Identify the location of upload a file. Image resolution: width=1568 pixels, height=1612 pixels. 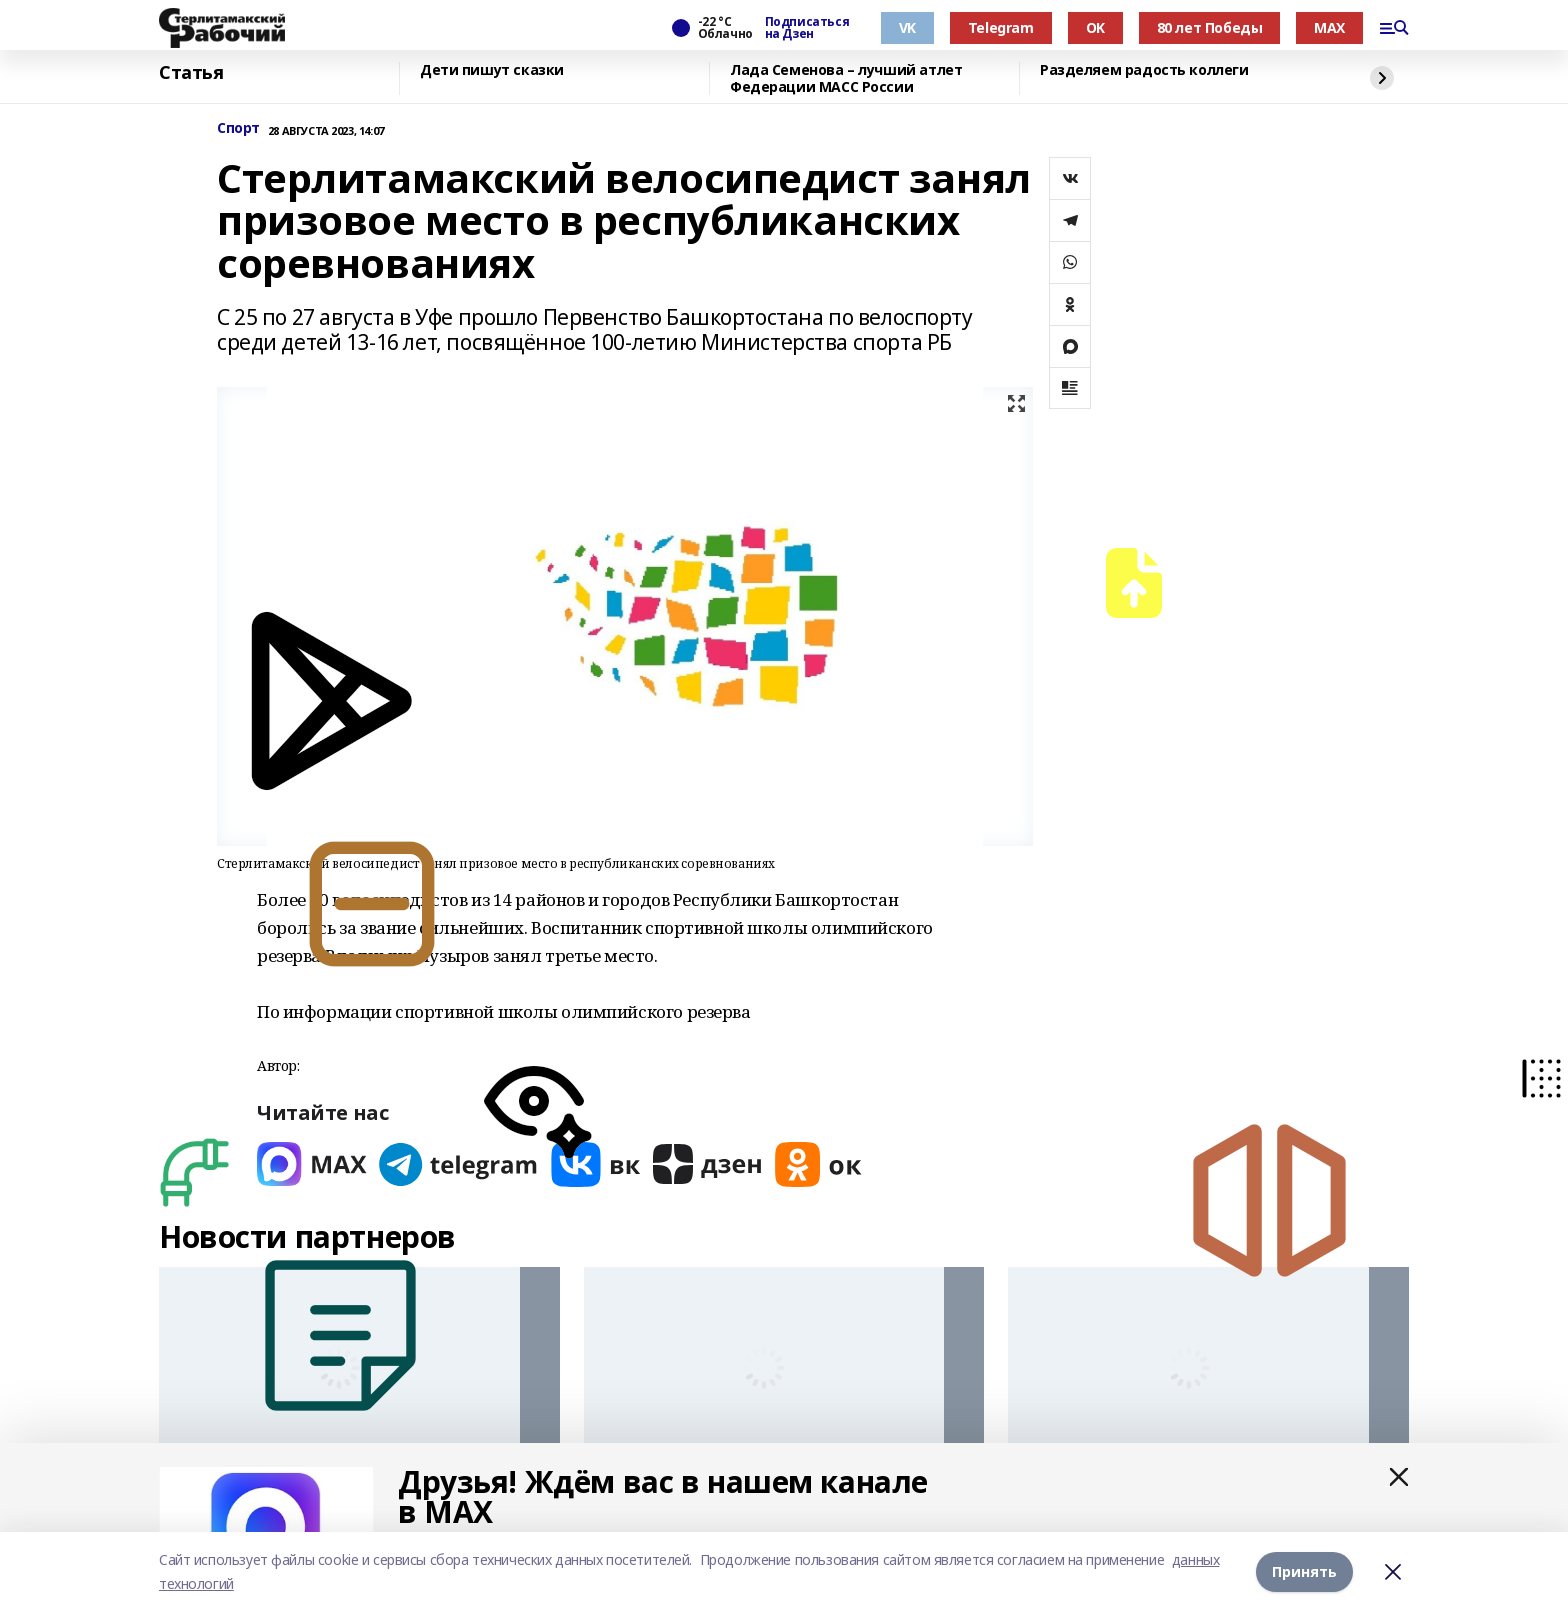
(1134, 583).